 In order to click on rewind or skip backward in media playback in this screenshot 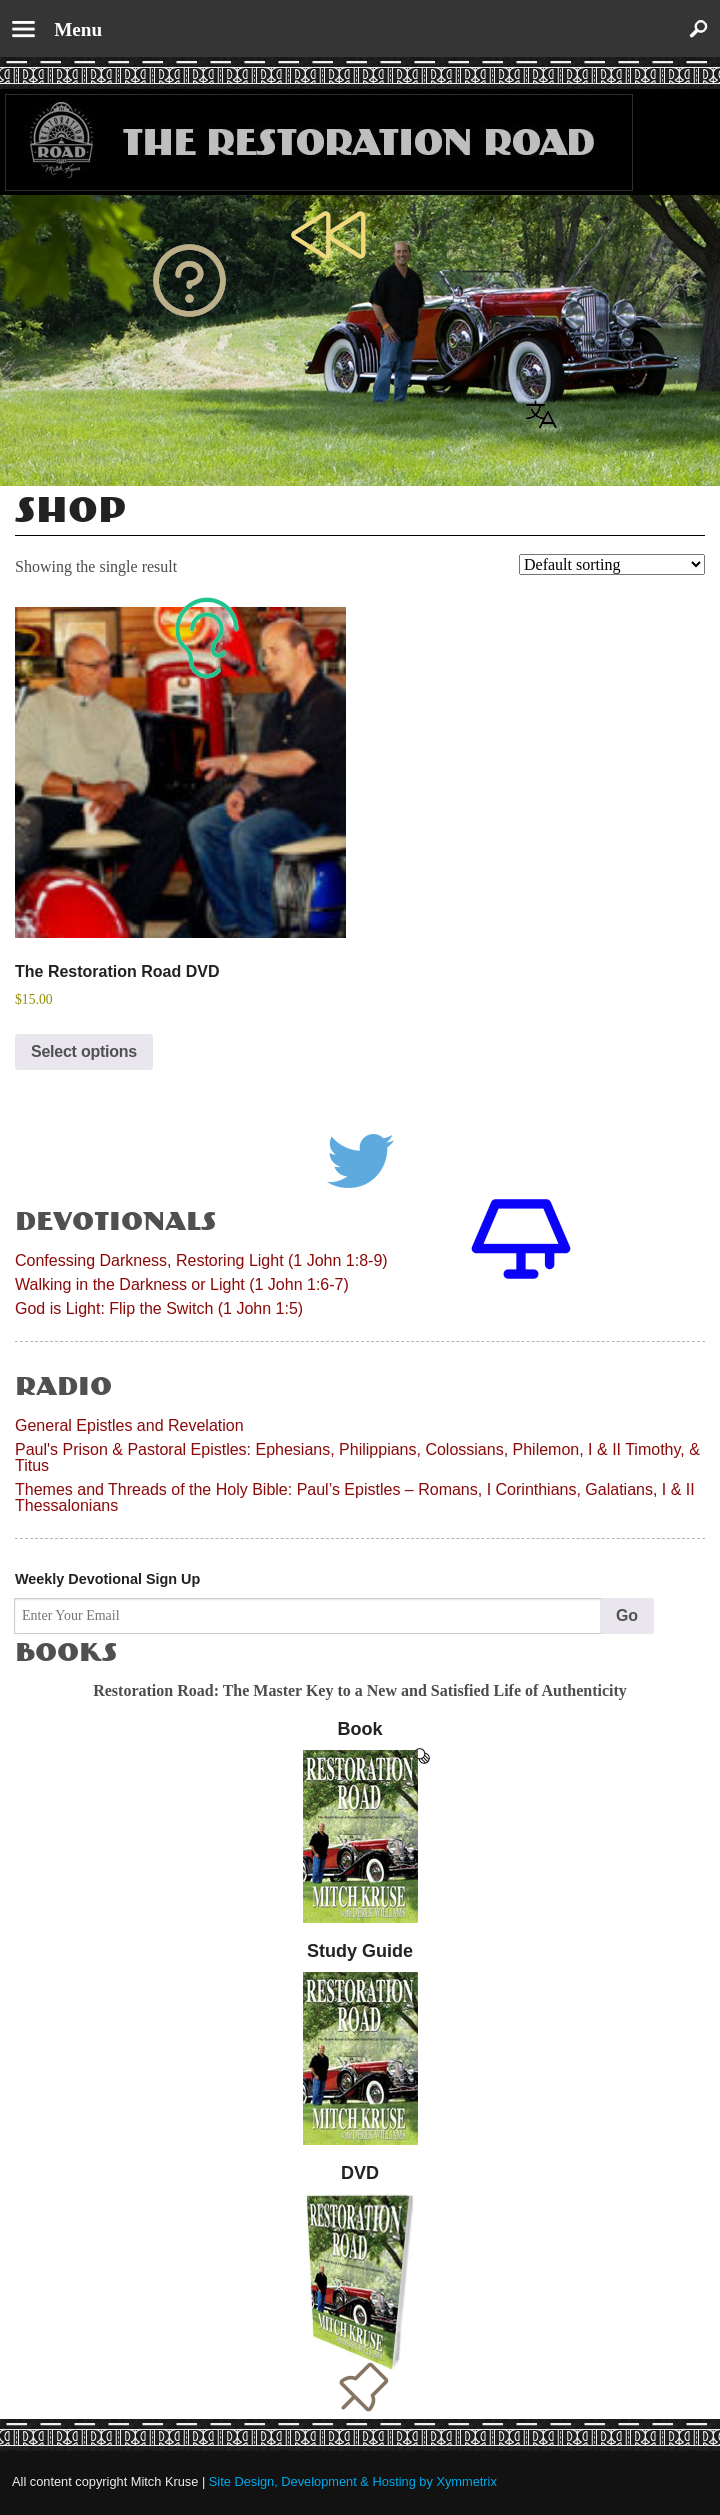, I will do `click(331, 235)`.